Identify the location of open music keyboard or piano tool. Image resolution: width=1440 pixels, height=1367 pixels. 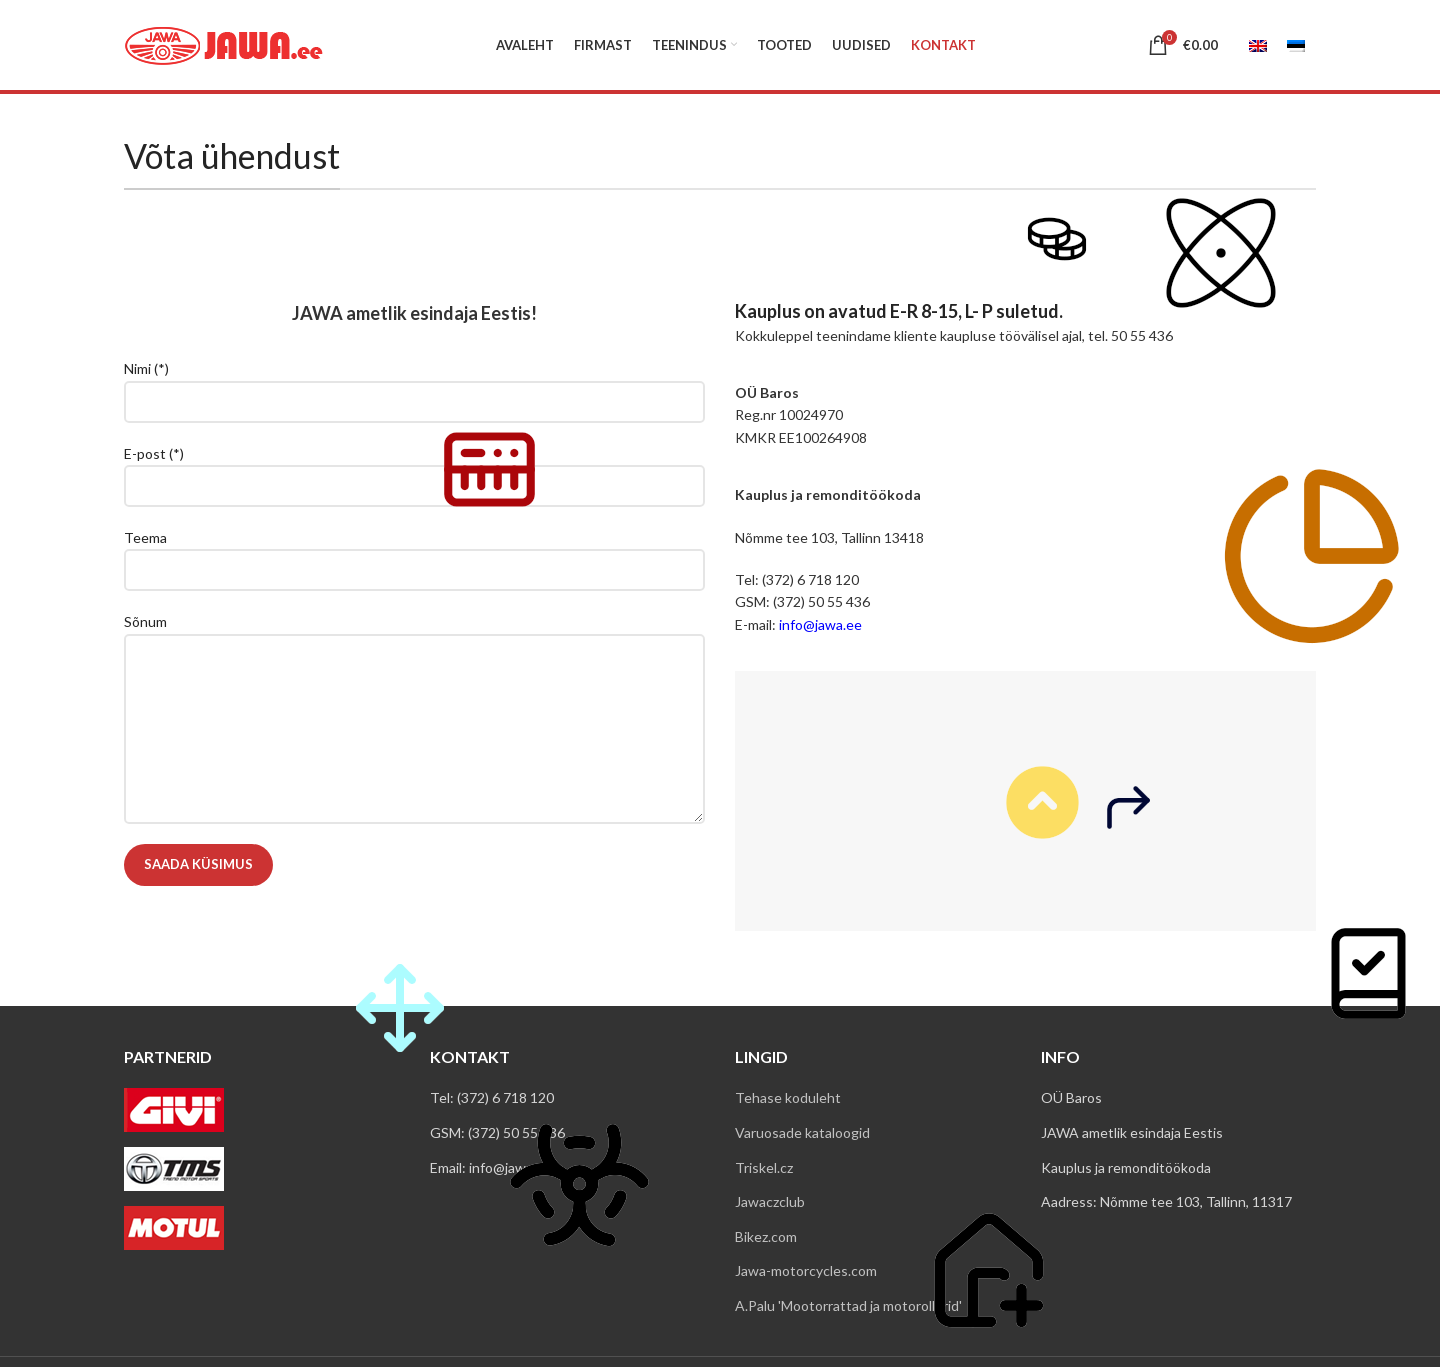
(489, 469).